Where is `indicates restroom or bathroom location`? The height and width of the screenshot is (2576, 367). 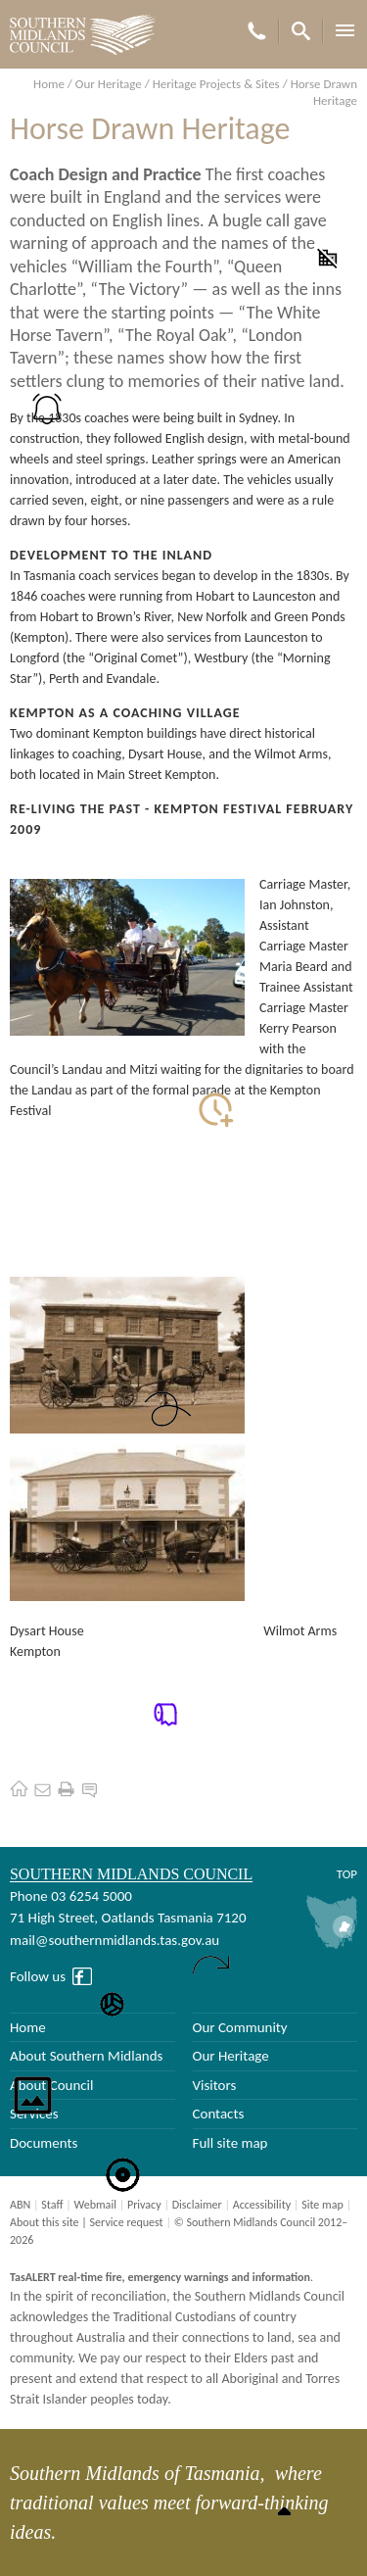 indicates restroom or bathroom location is located at coordinates (165, 1715).